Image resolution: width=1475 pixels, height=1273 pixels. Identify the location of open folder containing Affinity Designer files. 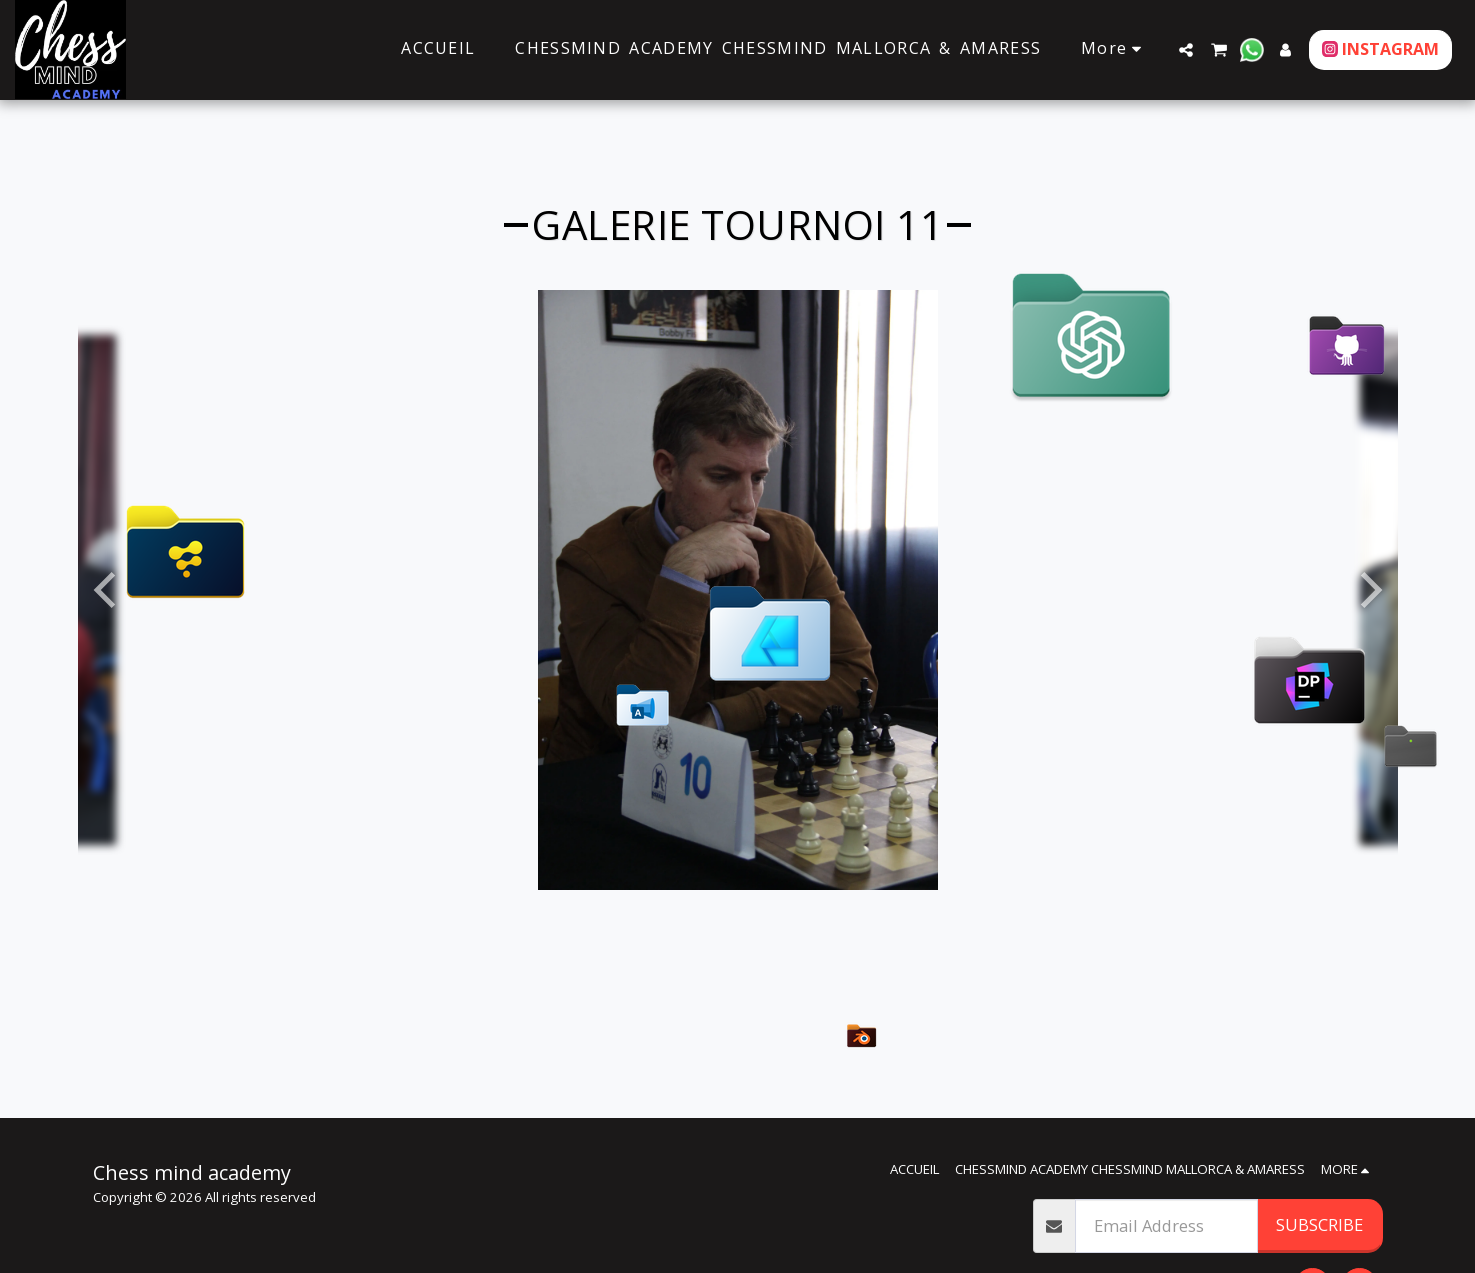
(769, 636).